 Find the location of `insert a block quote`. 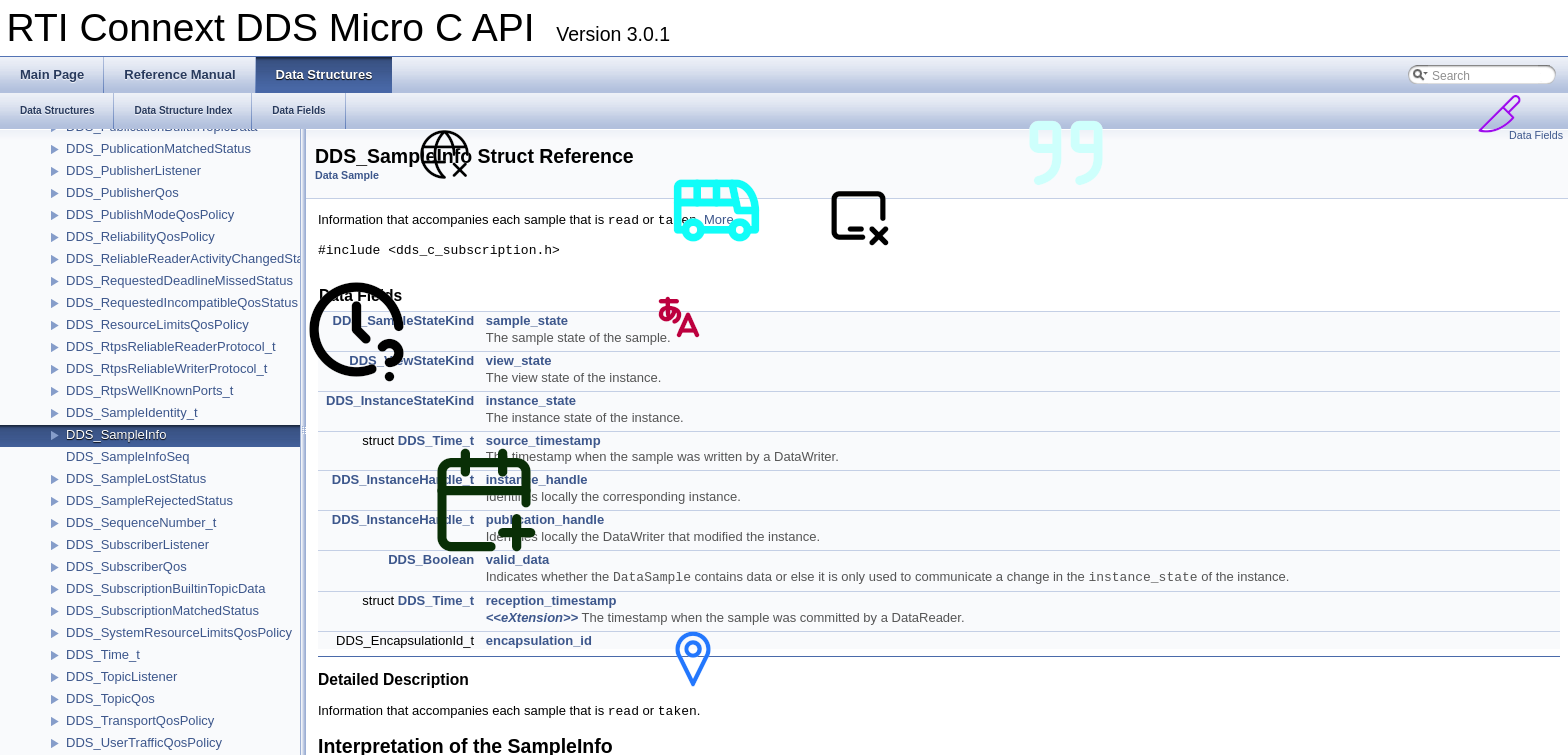

insert a block quote is located at coordinates (1066, 153).